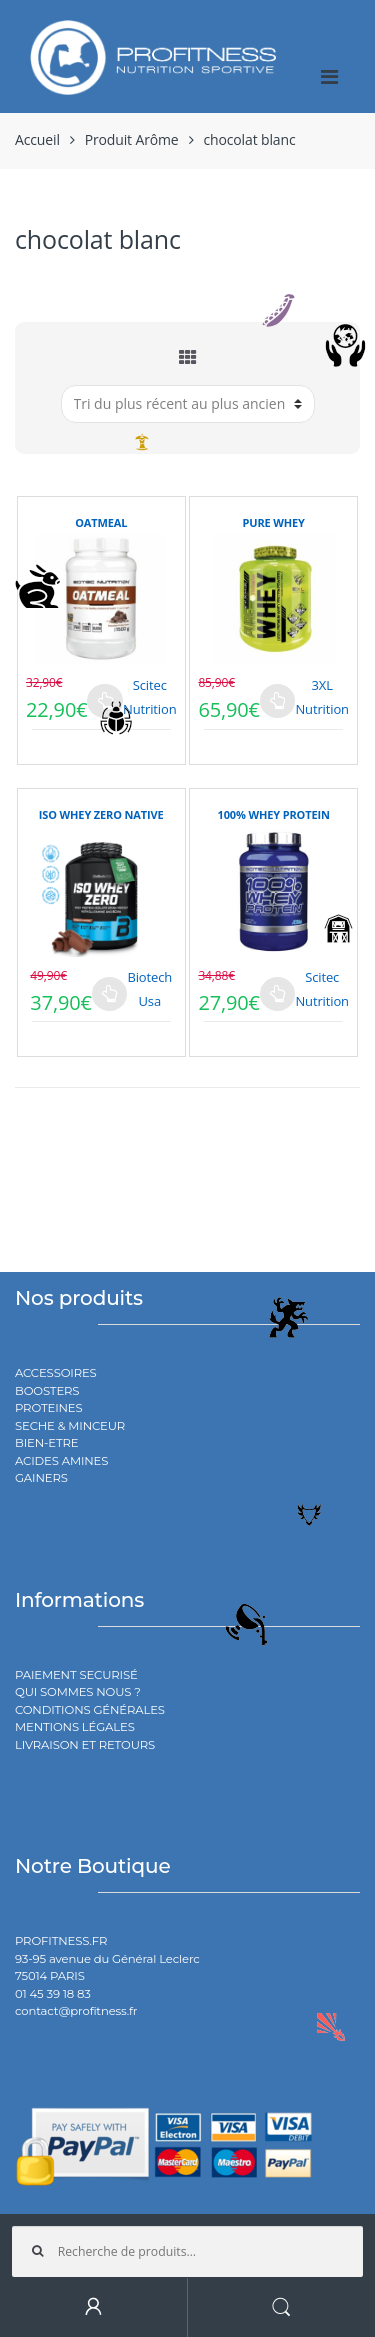  What do you see at coordinates (331, 2027) in the screenshot?
I see `incoming attack or threat warning` at bounding box center [331, 2027].